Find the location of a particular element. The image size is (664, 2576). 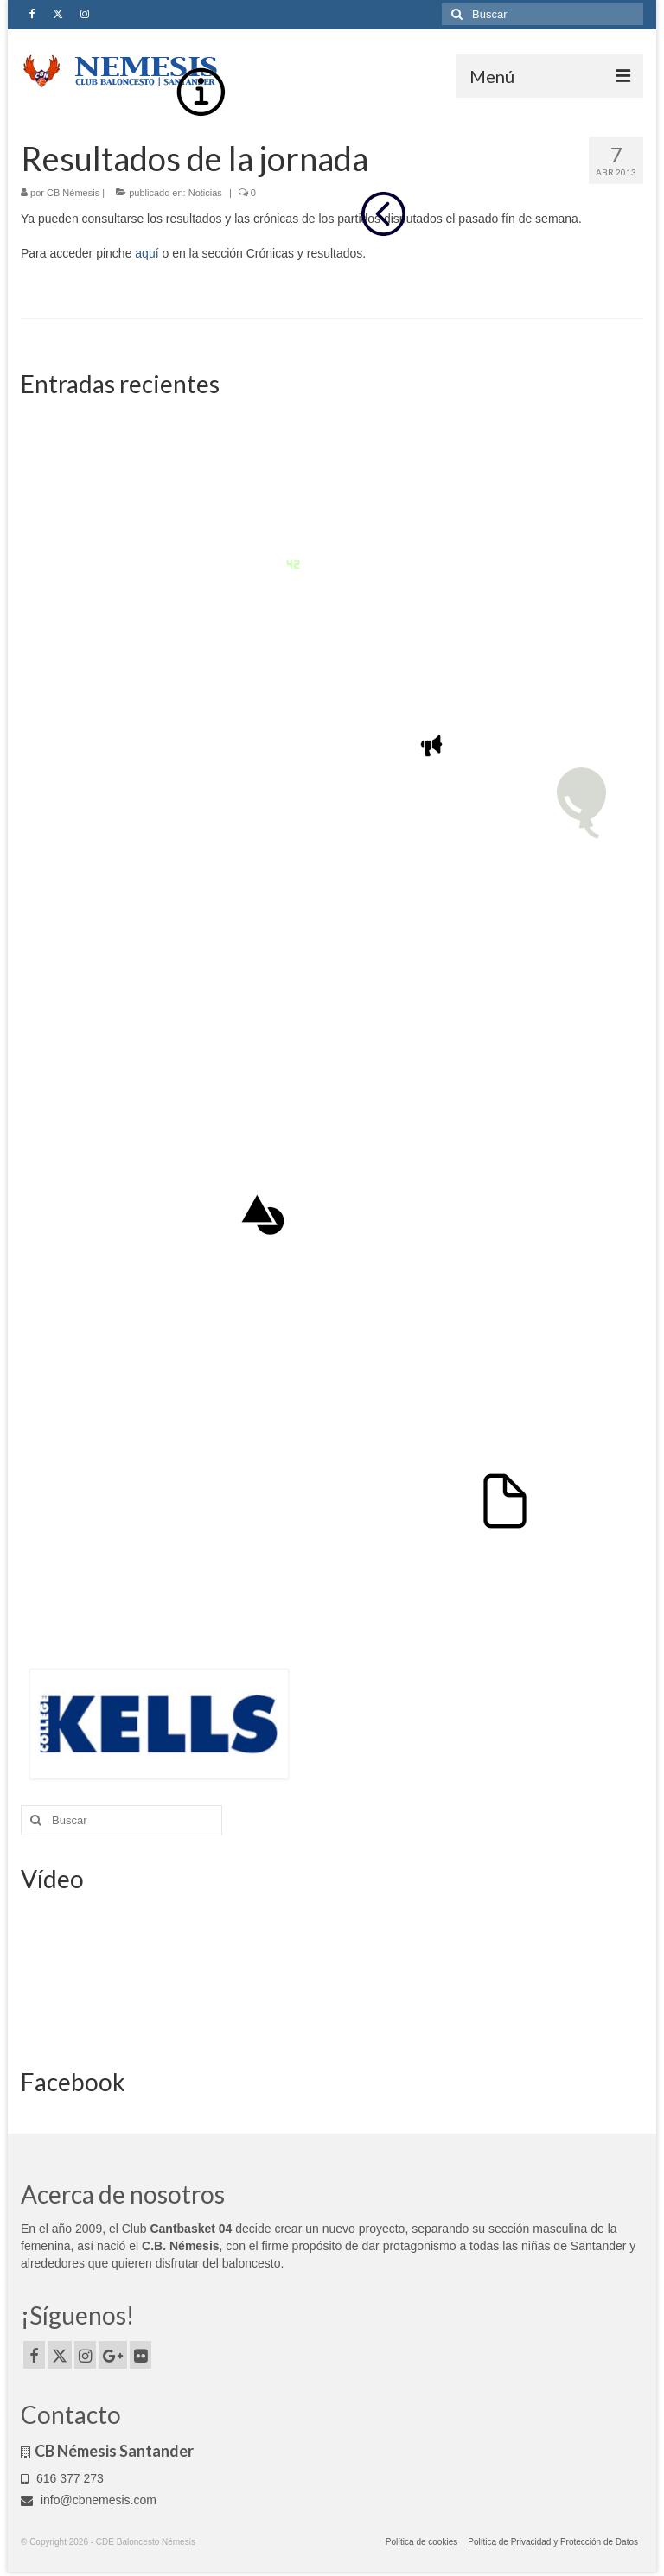

access shape tools or drawing options is located at coordinates (263, 1215).